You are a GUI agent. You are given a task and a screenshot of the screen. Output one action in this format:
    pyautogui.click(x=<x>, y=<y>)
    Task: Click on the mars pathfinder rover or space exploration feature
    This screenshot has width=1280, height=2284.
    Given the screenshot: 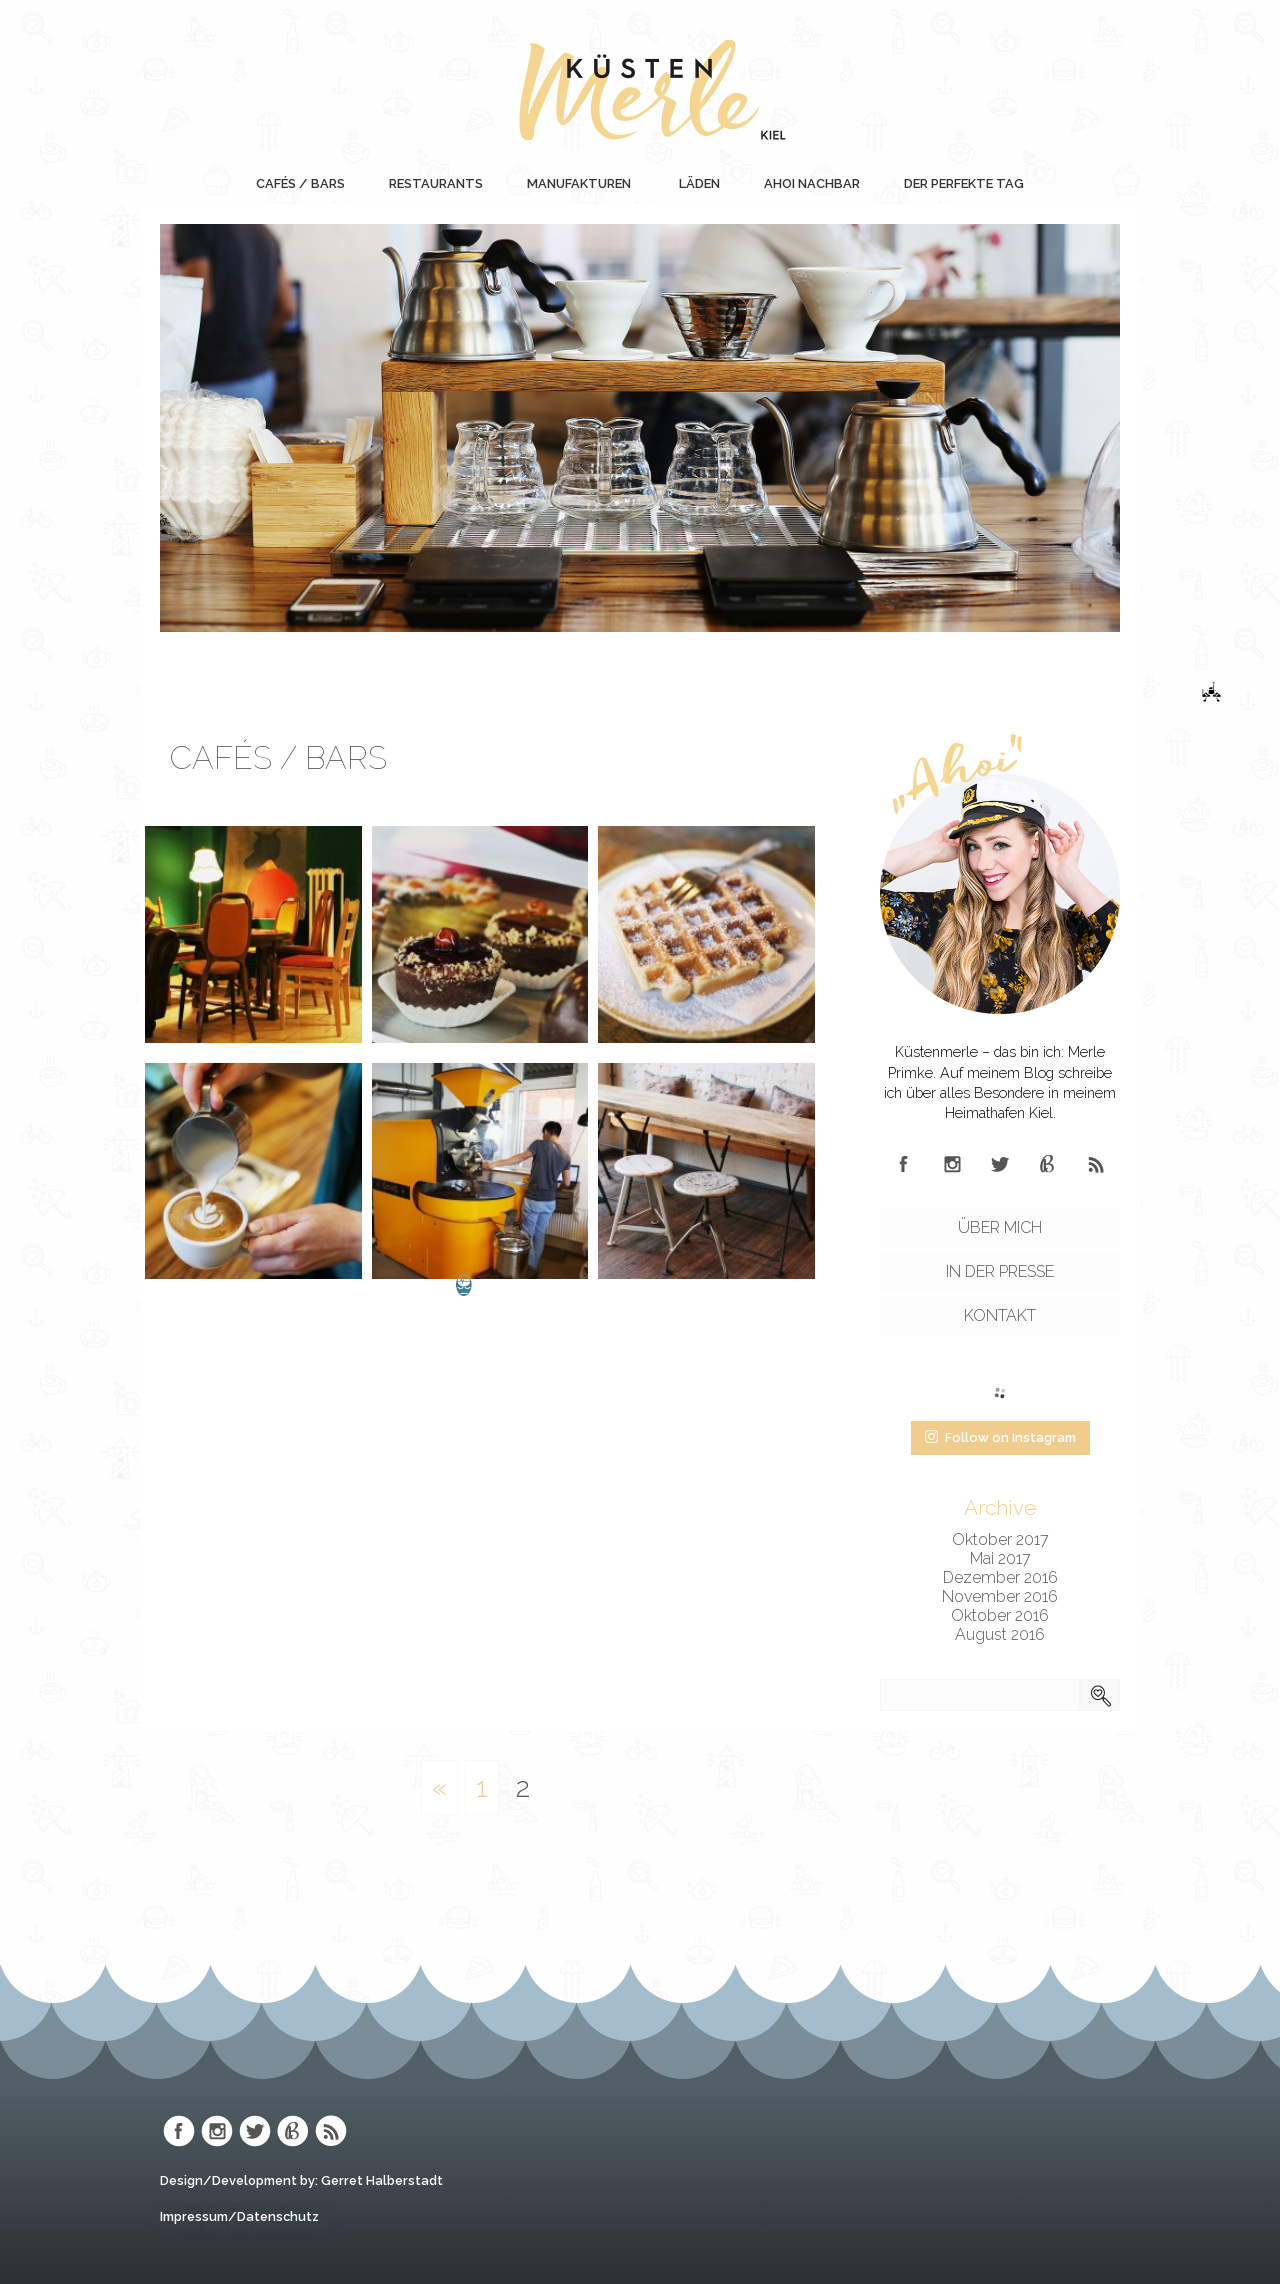 What is the action you would take?
    pyautogui.click(x=1211, y=692)
    